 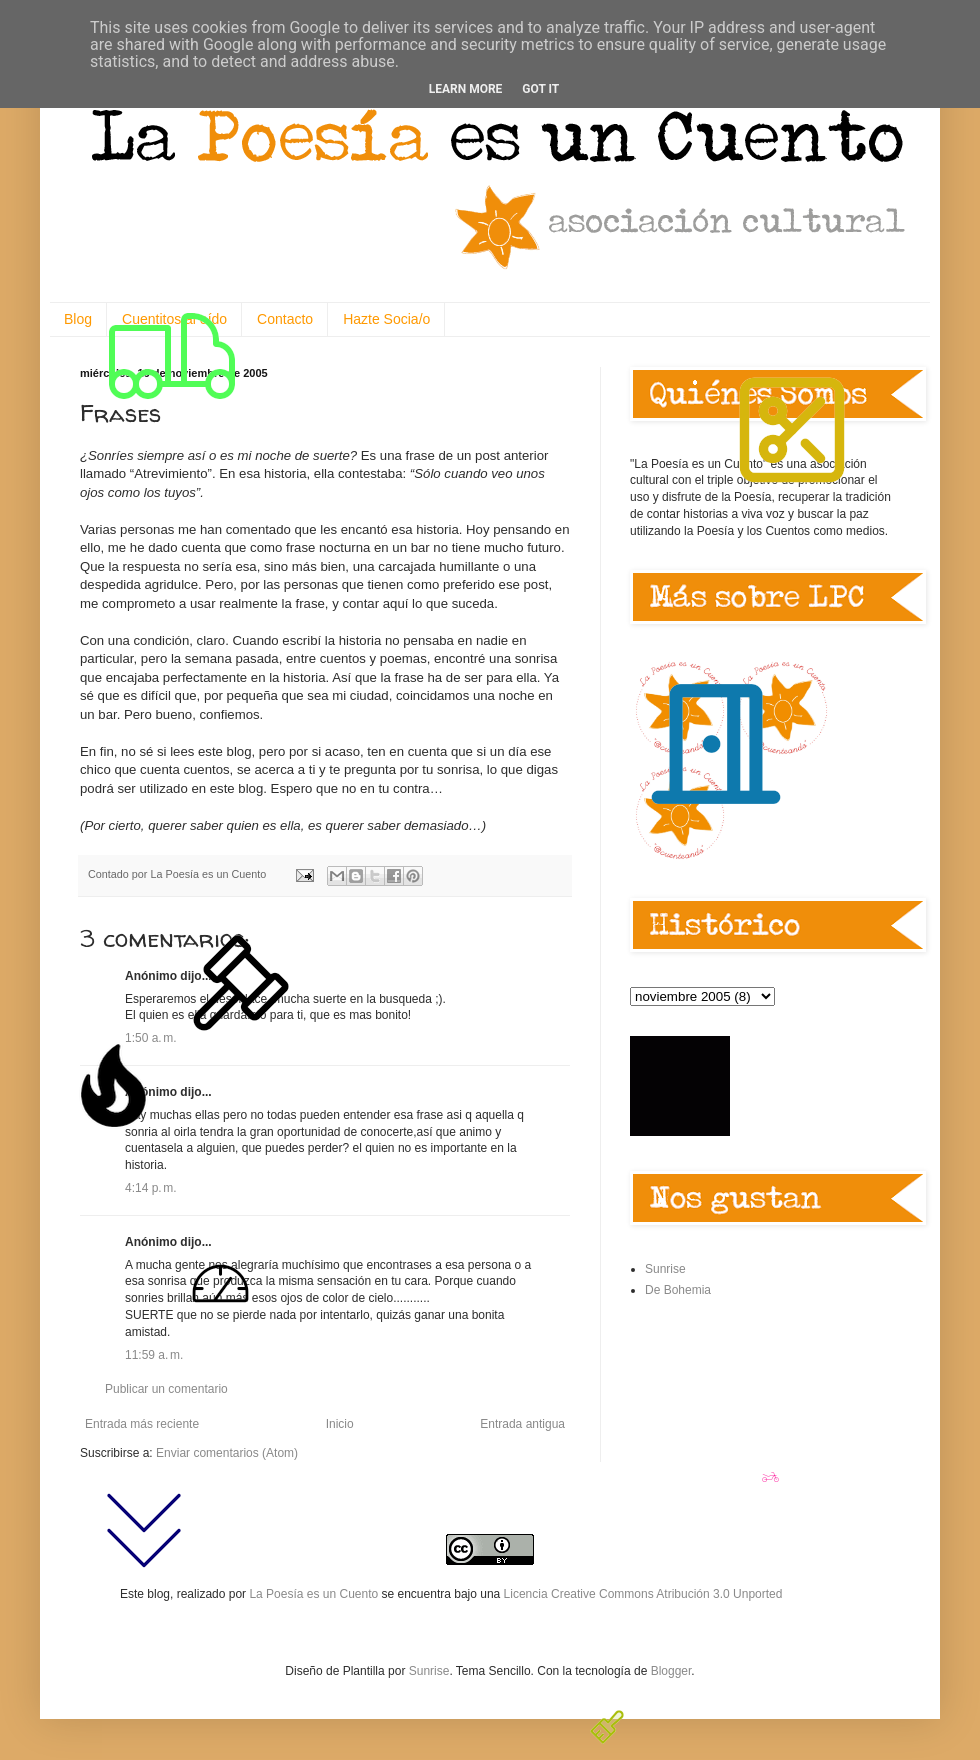 I want to click on log out or exit the application, so click(x=716, y=744).